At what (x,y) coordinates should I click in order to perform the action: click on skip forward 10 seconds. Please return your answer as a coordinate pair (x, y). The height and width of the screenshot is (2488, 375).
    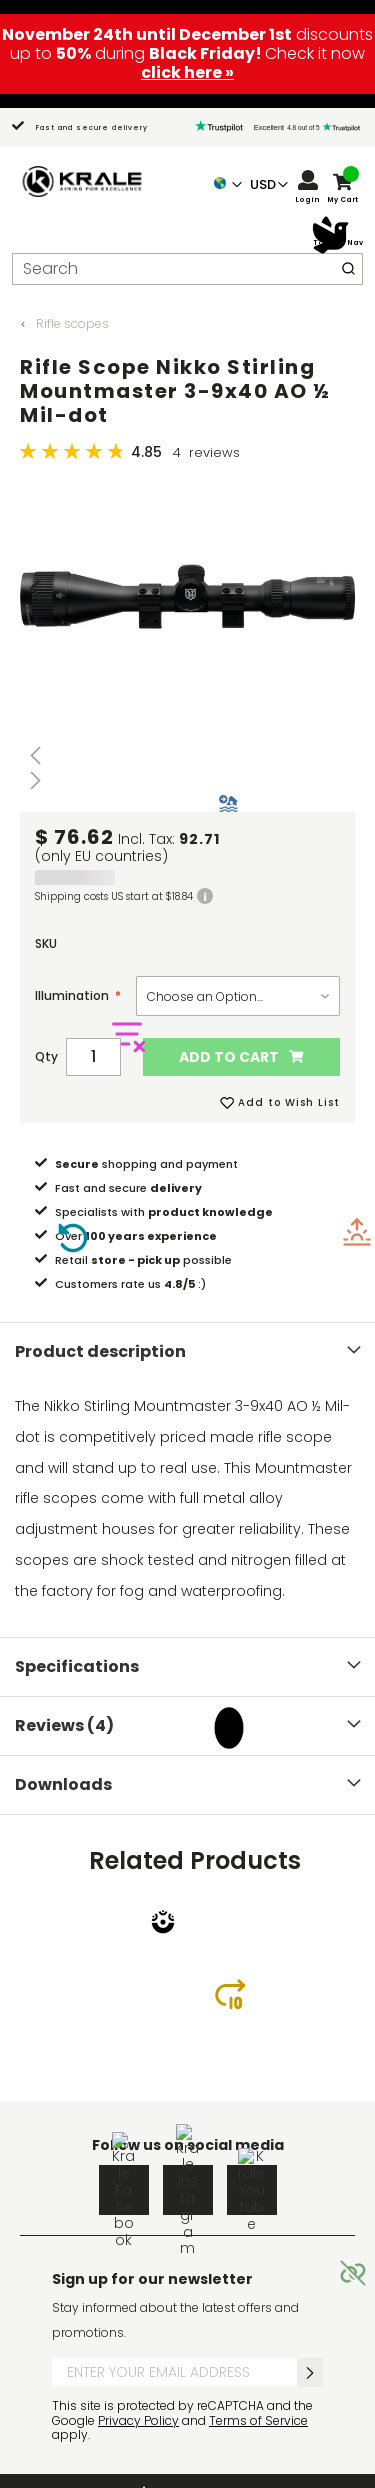
    Looking at the image, I should click on (231, 1995).